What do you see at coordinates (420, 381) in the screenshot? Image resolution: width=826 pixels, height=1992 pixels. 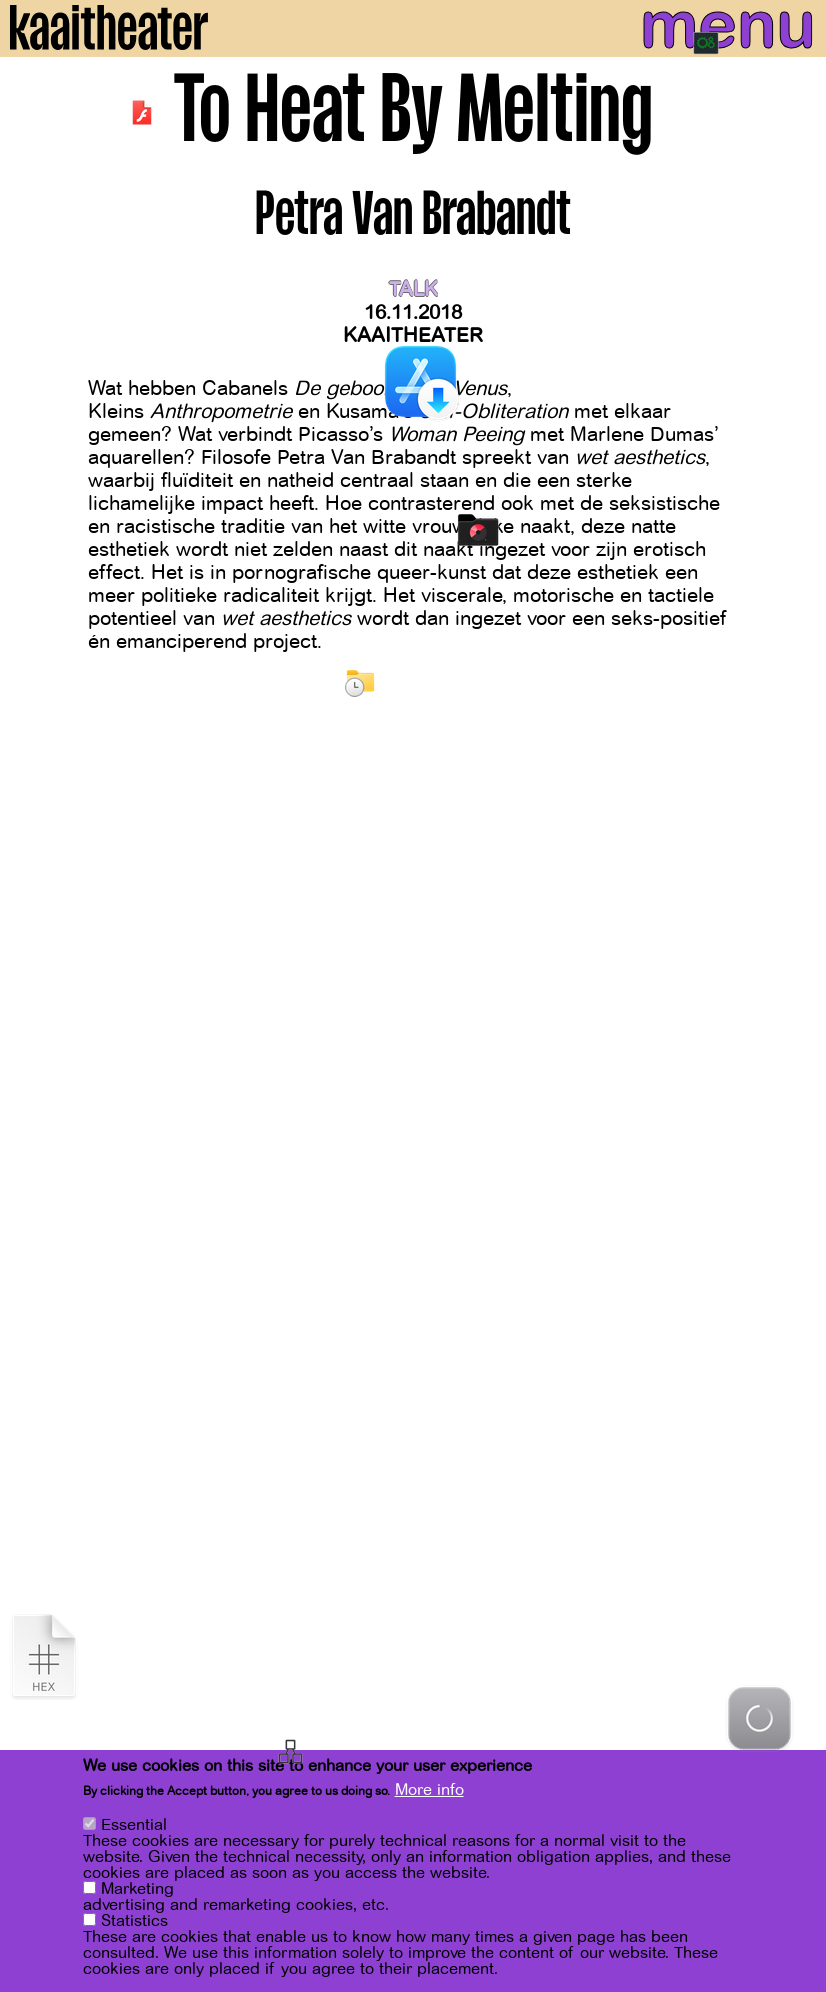 I see `install or download new applications` at bounding box center [420, 381].